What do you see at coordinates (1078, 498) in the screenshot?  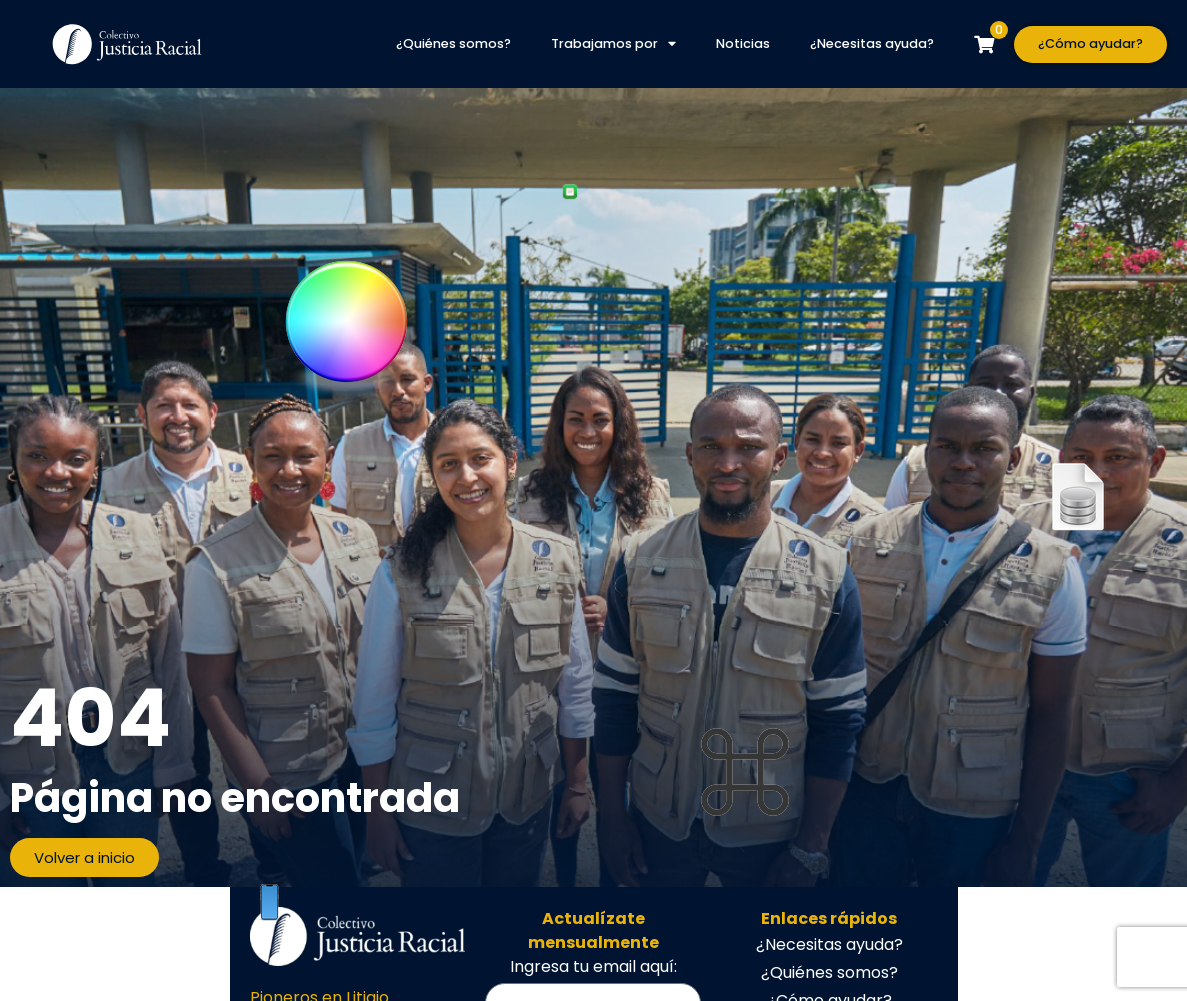 I see `open an sql database file` at bounding box center [1078, 498].